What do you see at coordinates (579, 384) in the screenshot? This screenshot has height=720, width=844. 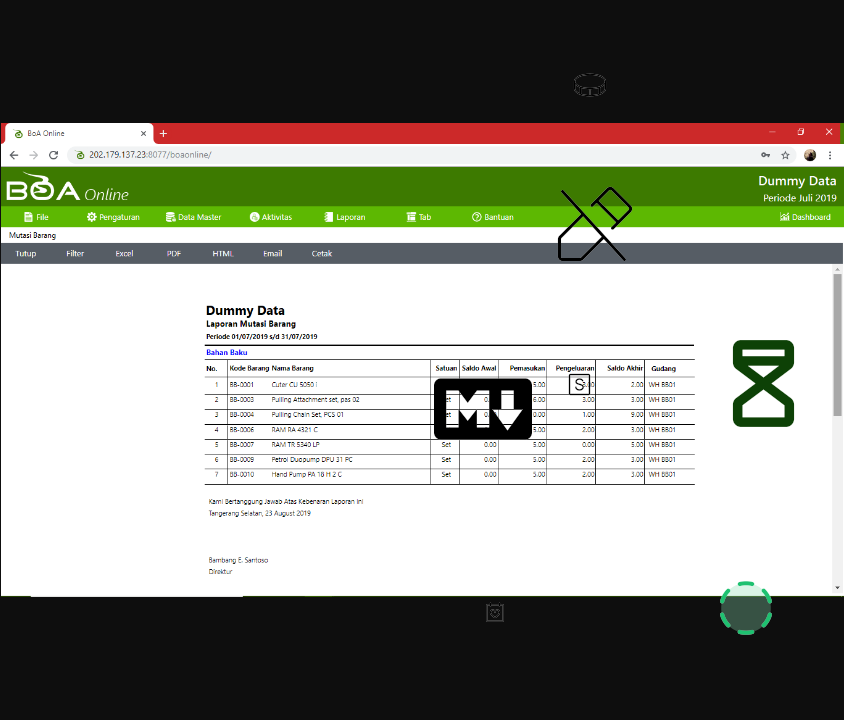 I see `link to stripe payment services` at bounding box center [579, 384].